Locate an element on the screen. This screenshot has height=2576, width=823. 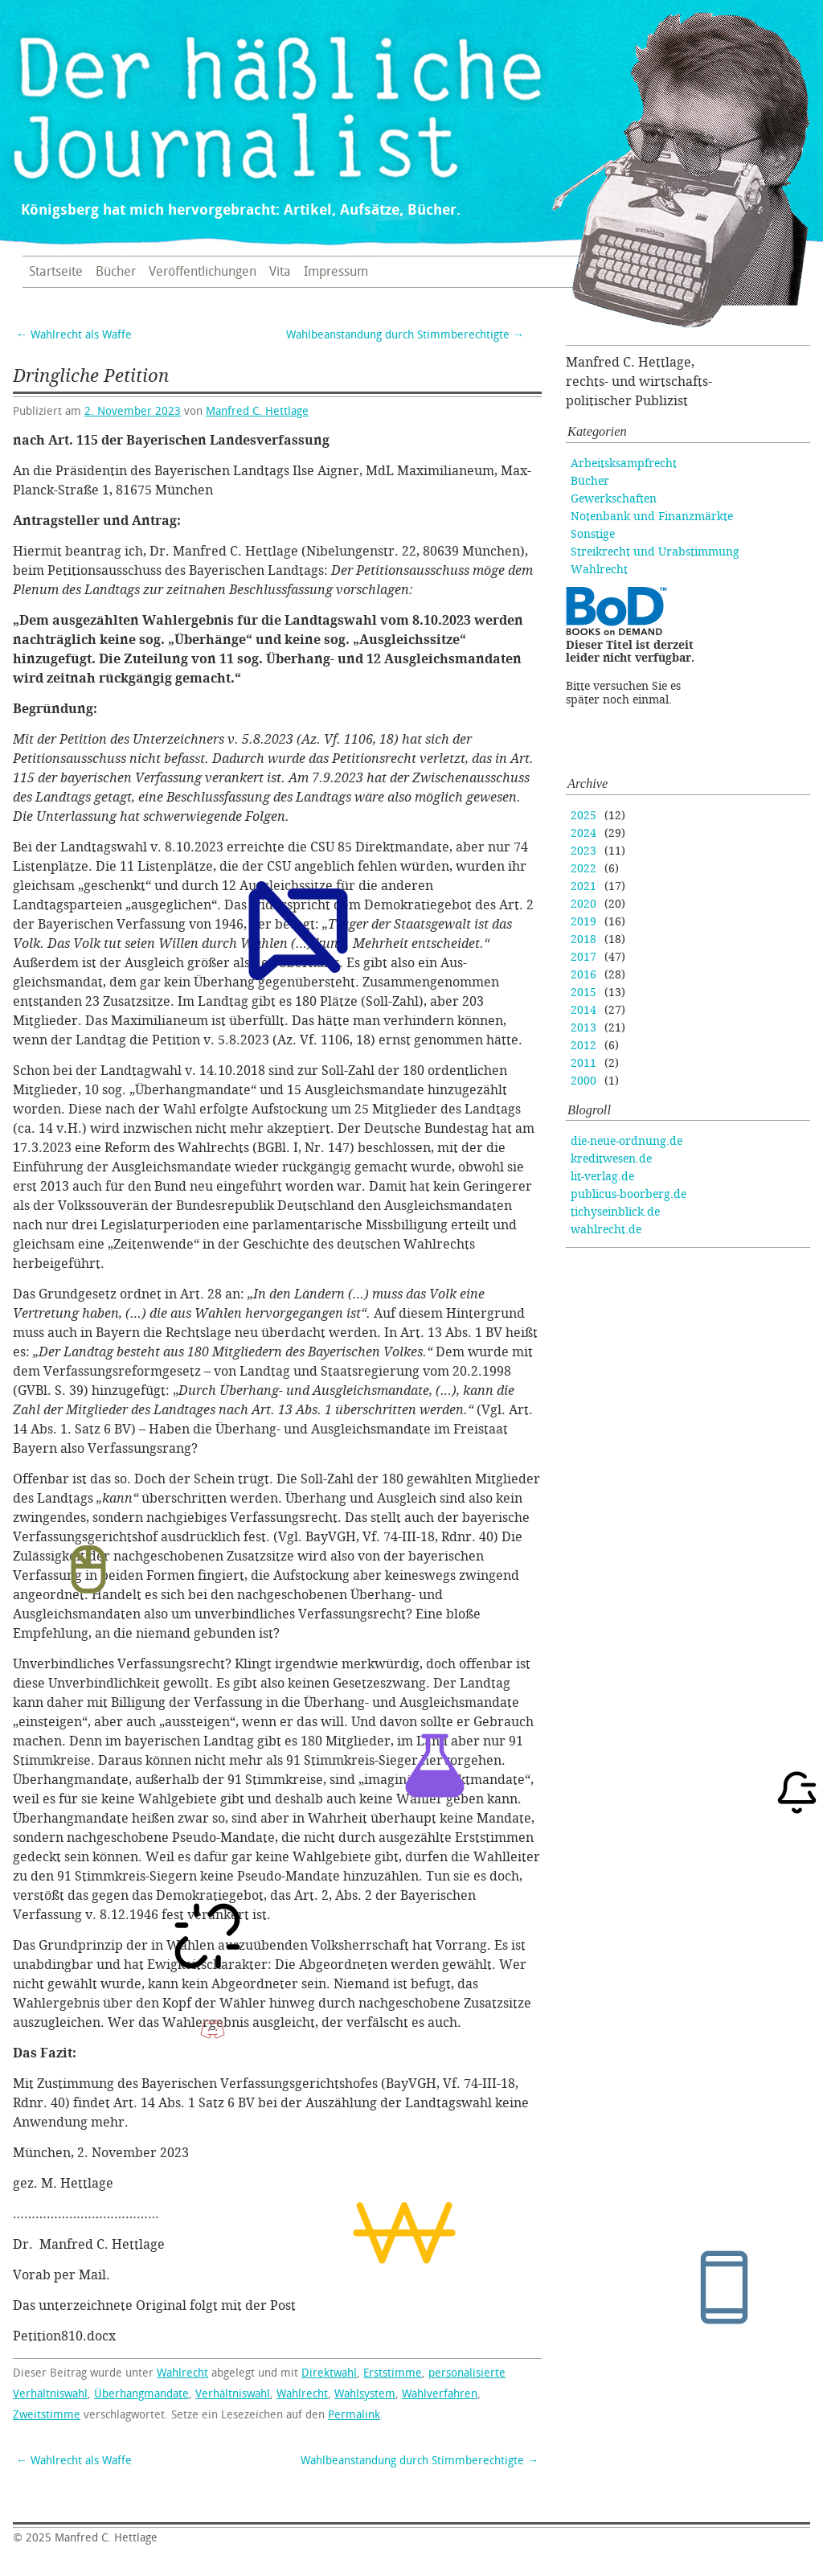
remove a notification is located at coordinates (796, 1792).